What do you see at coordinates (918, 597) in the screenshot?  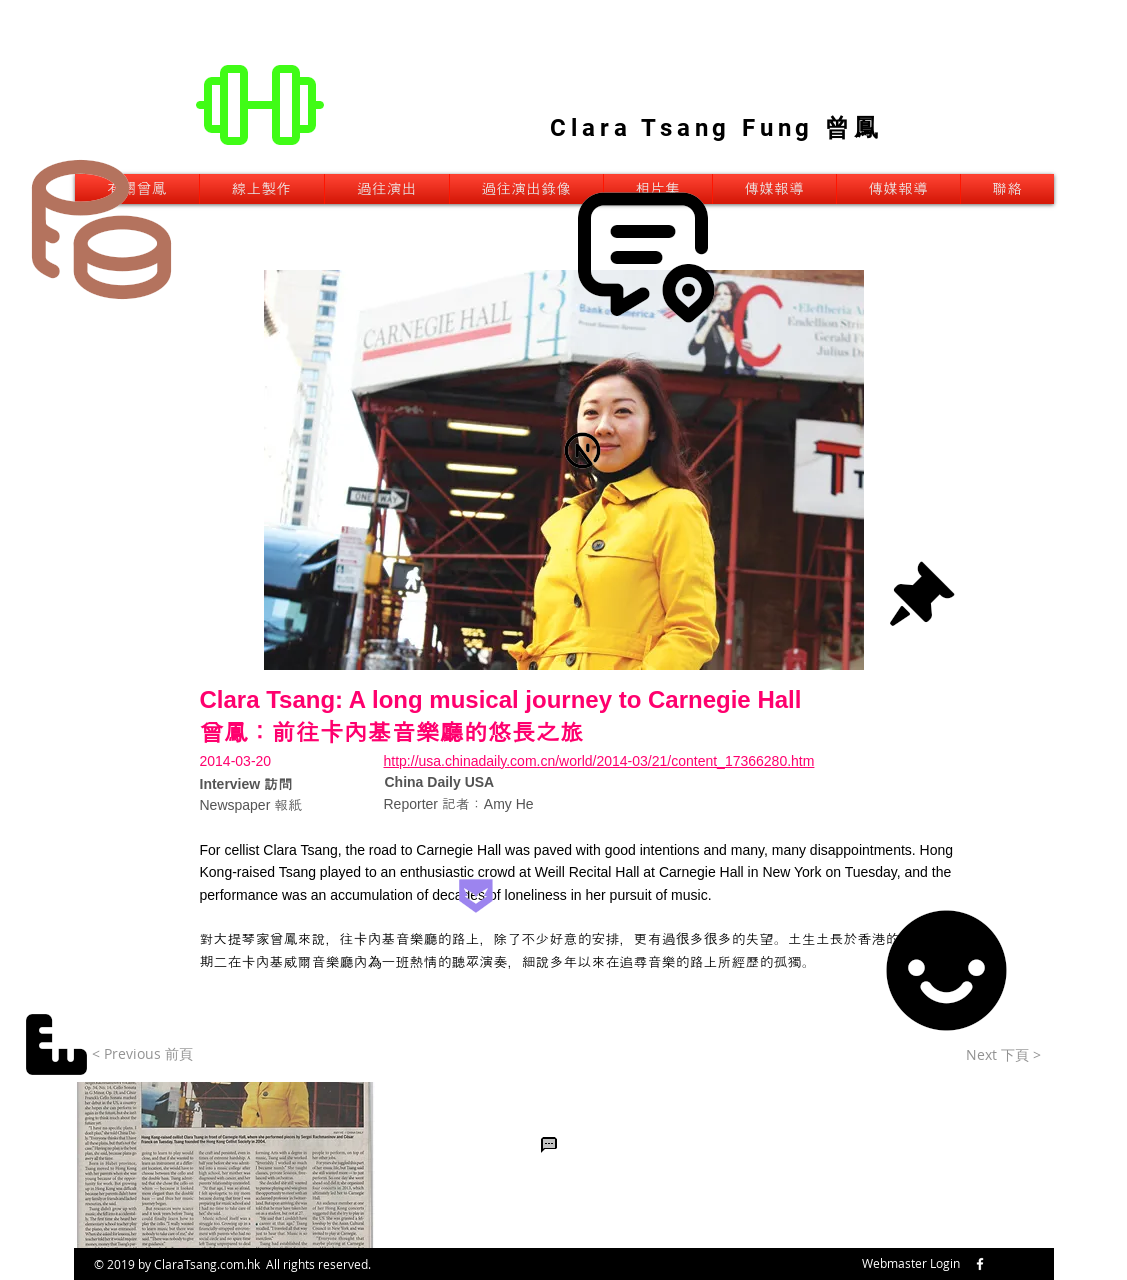 I see `pin a message to the channel` at bounding box center [918, 597].